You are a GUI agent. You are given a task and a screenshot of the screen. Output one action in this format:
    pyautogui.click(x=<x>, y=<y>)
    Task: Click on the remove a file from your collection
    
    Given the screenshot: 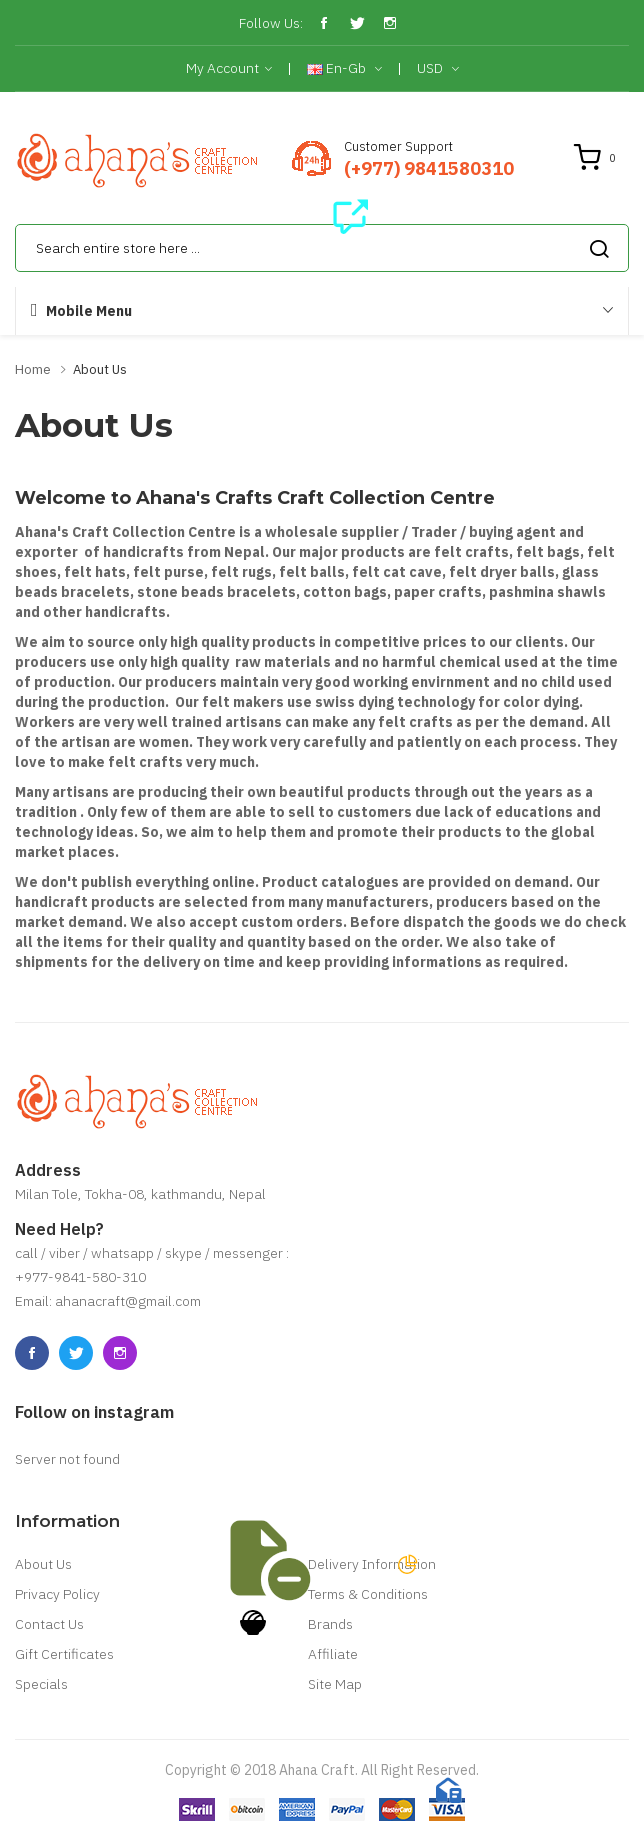 What is the action you would take?
    pyautogui.click(x=268, y=1558)
    